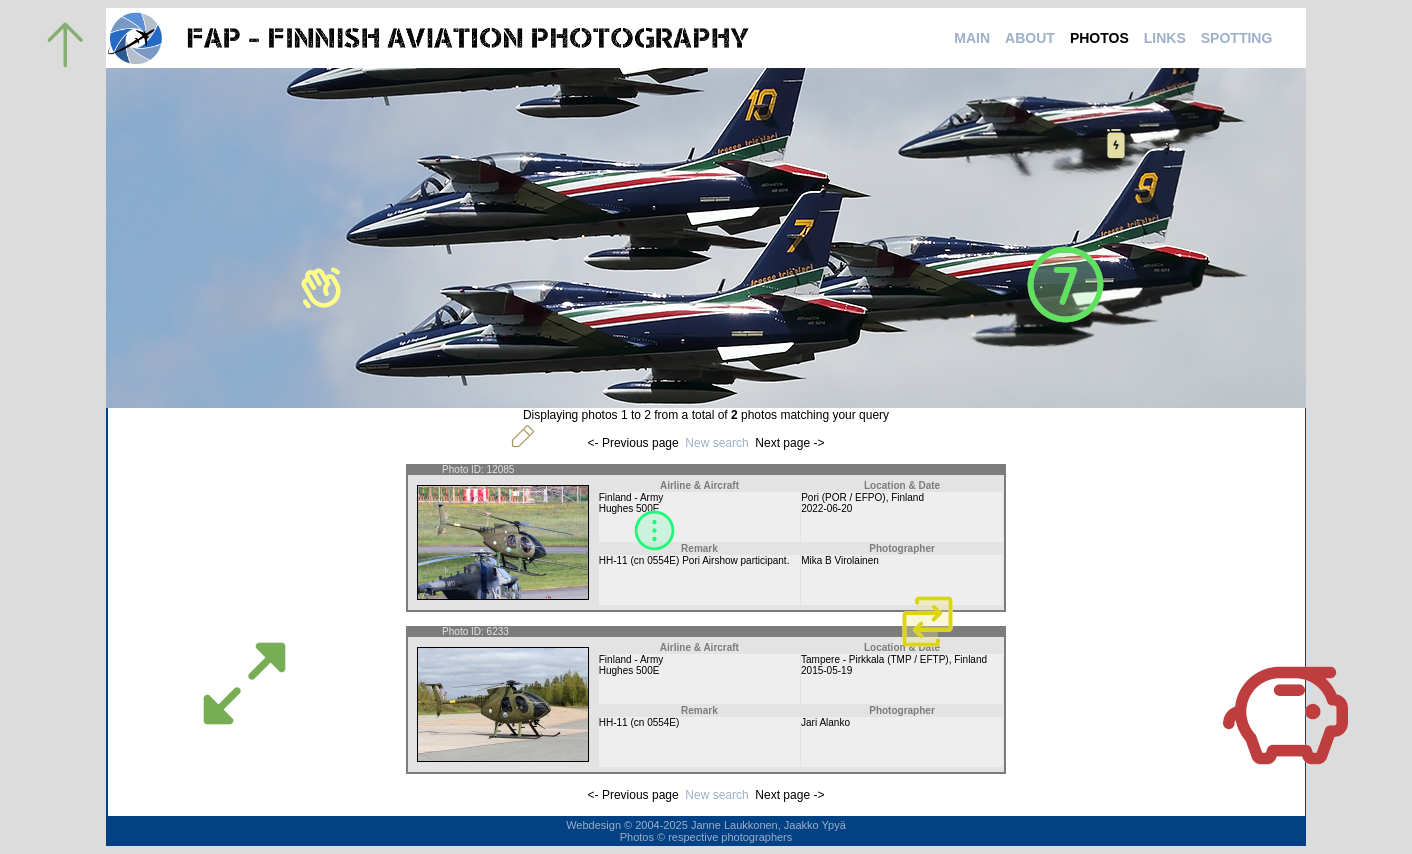  Describe the element at coordinates (654, 530) in the screenshot. I see `open more options menu` at that location.